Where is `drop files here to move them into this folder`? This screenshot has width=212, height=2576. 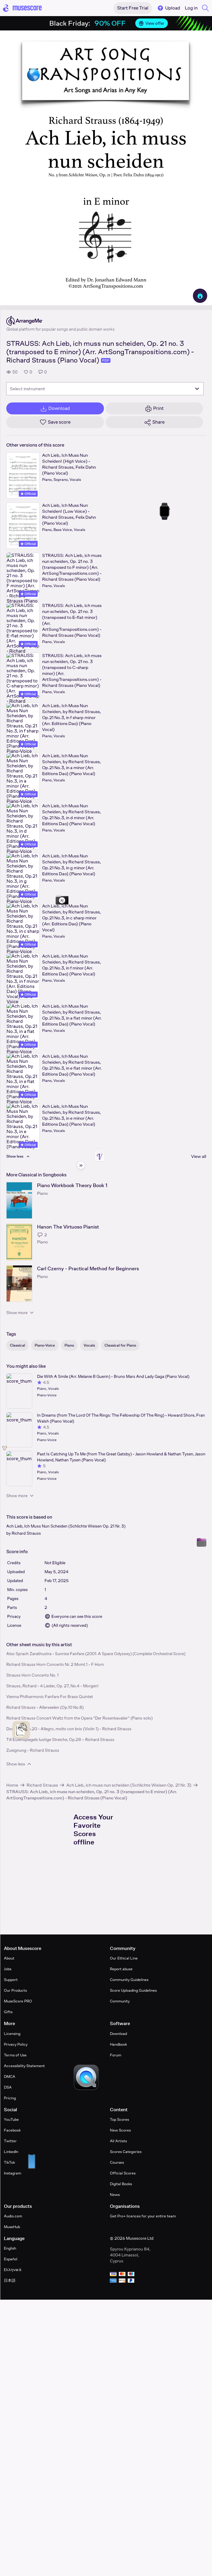 drop files here to move them into this folder is located at coordinates (202, 1542).